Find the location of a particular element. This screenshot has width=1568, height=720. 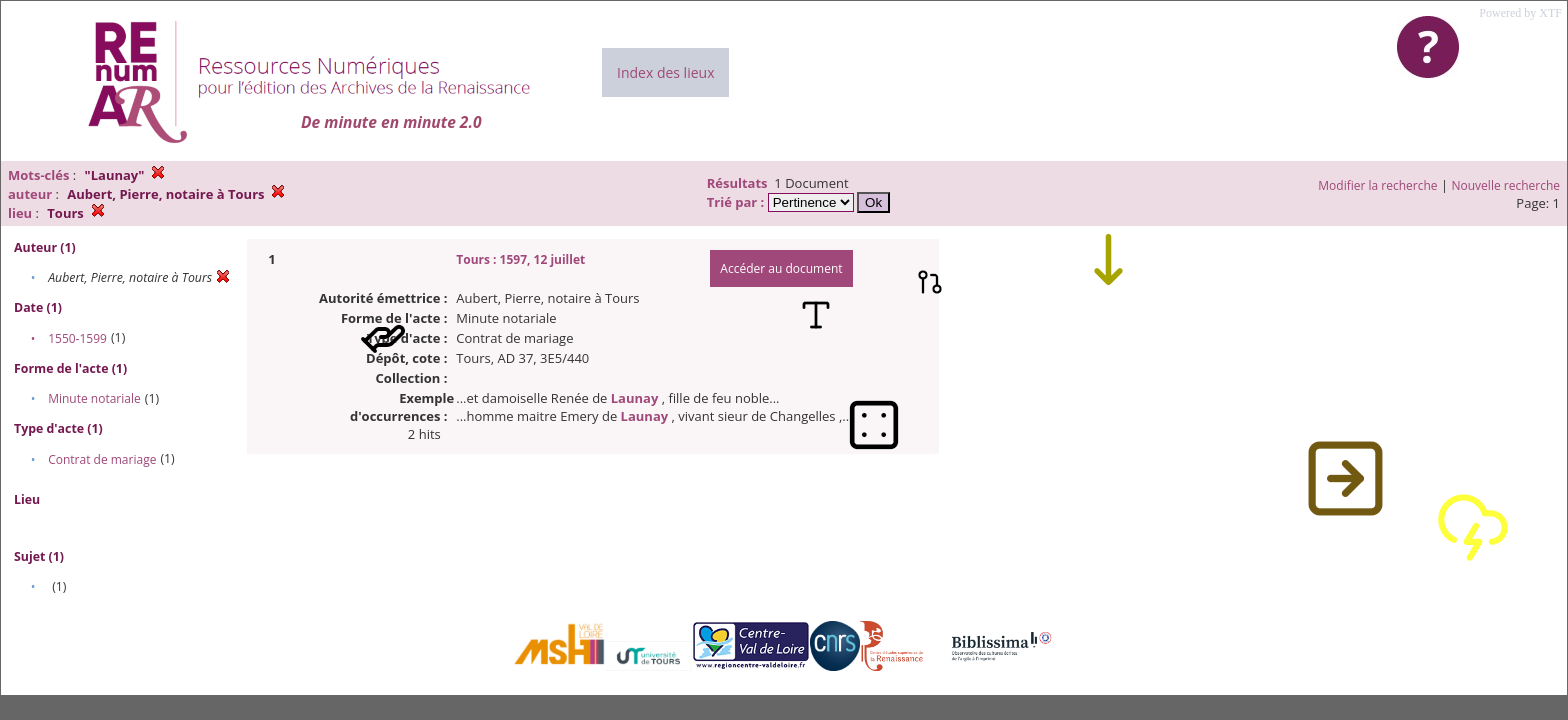

access help or support options is located at coordinates (383, 337).